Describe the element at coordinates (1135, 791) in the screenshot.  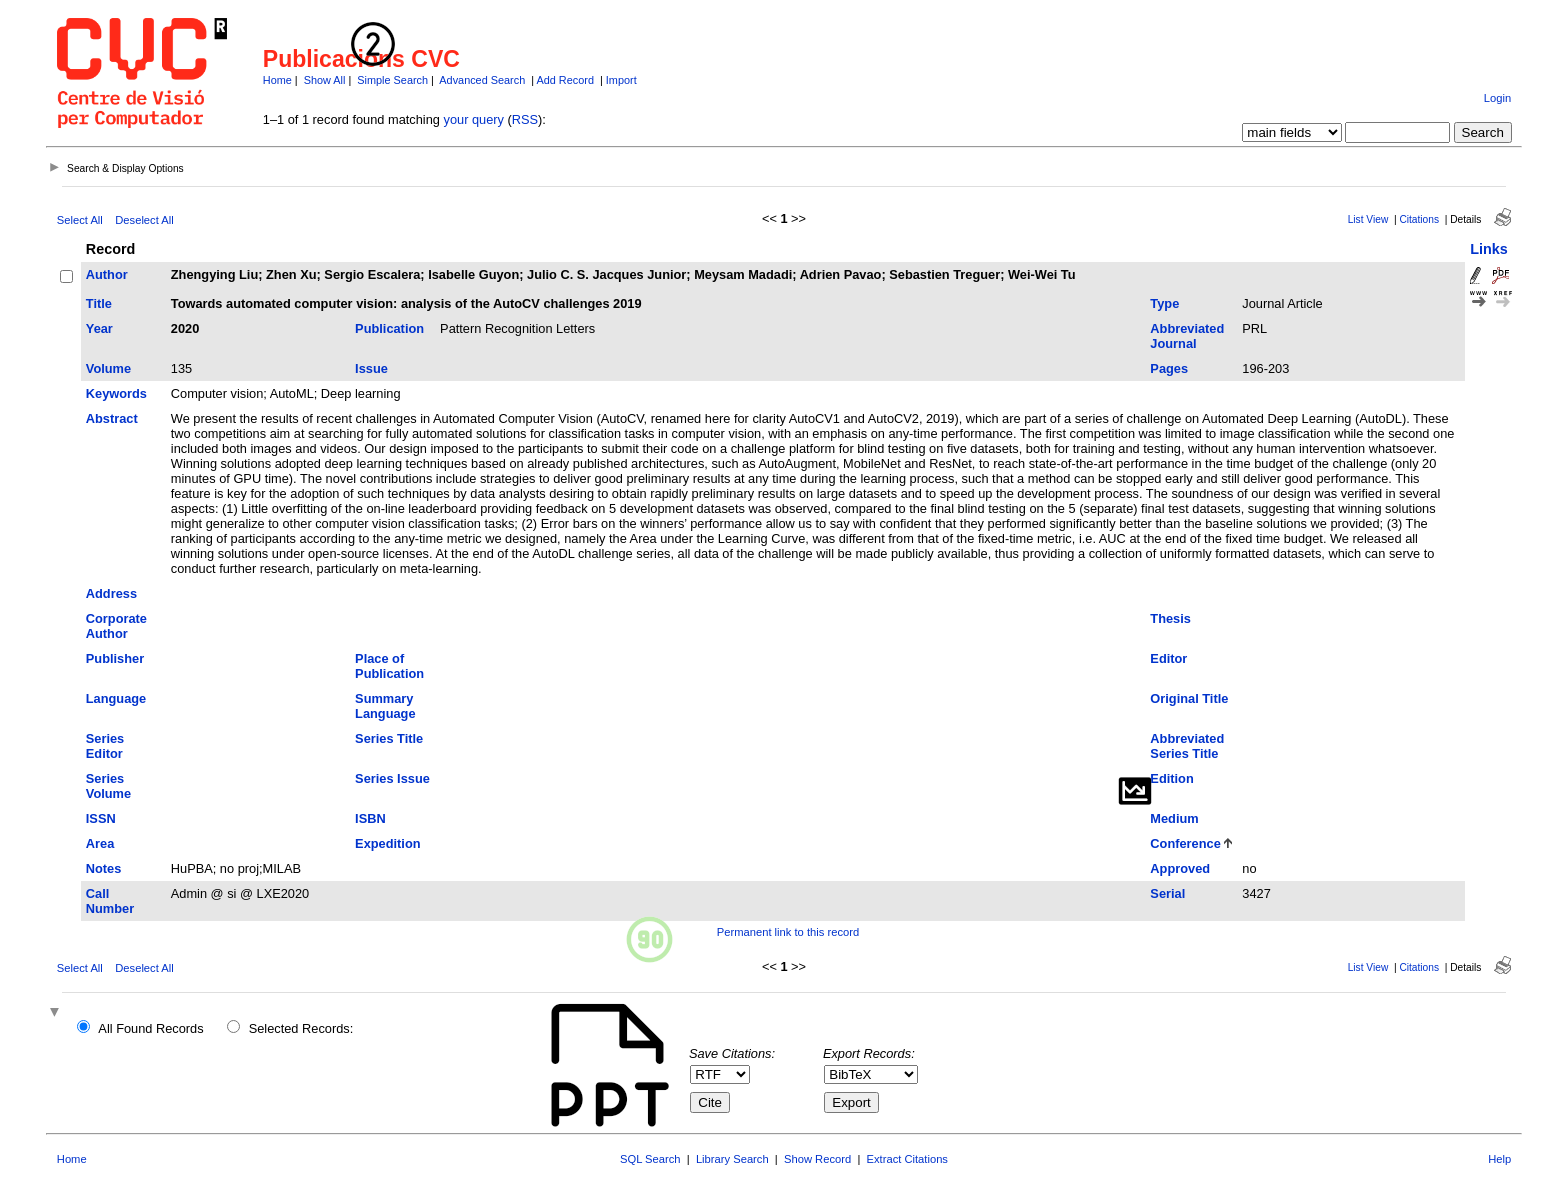
I see `view declining trend or performance data` at that location.